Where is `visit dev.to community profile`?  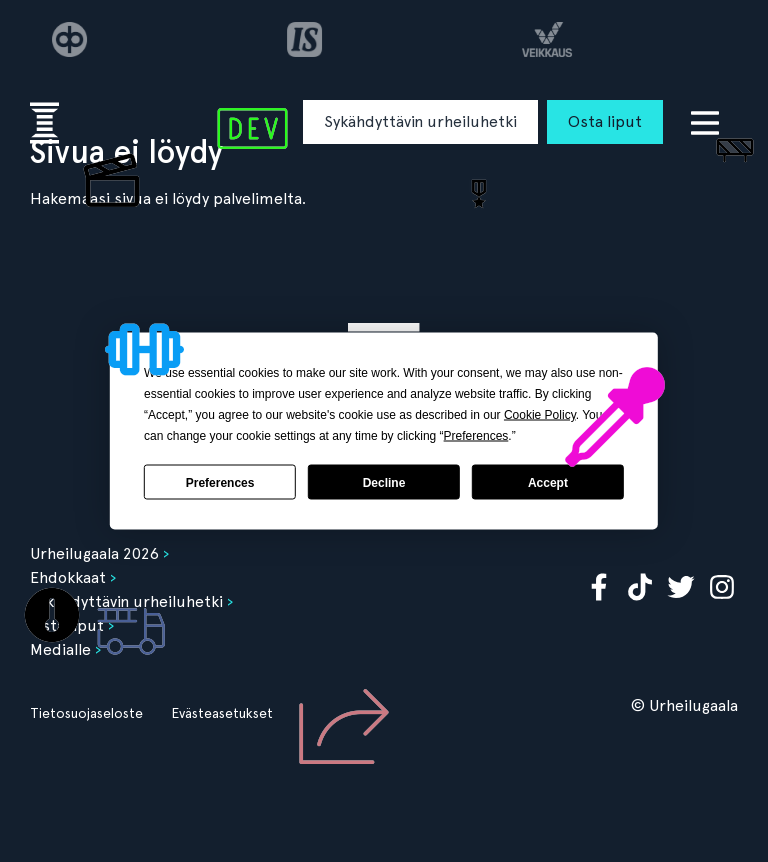 visit dev.to community profile is located at coordinates (252, 128).